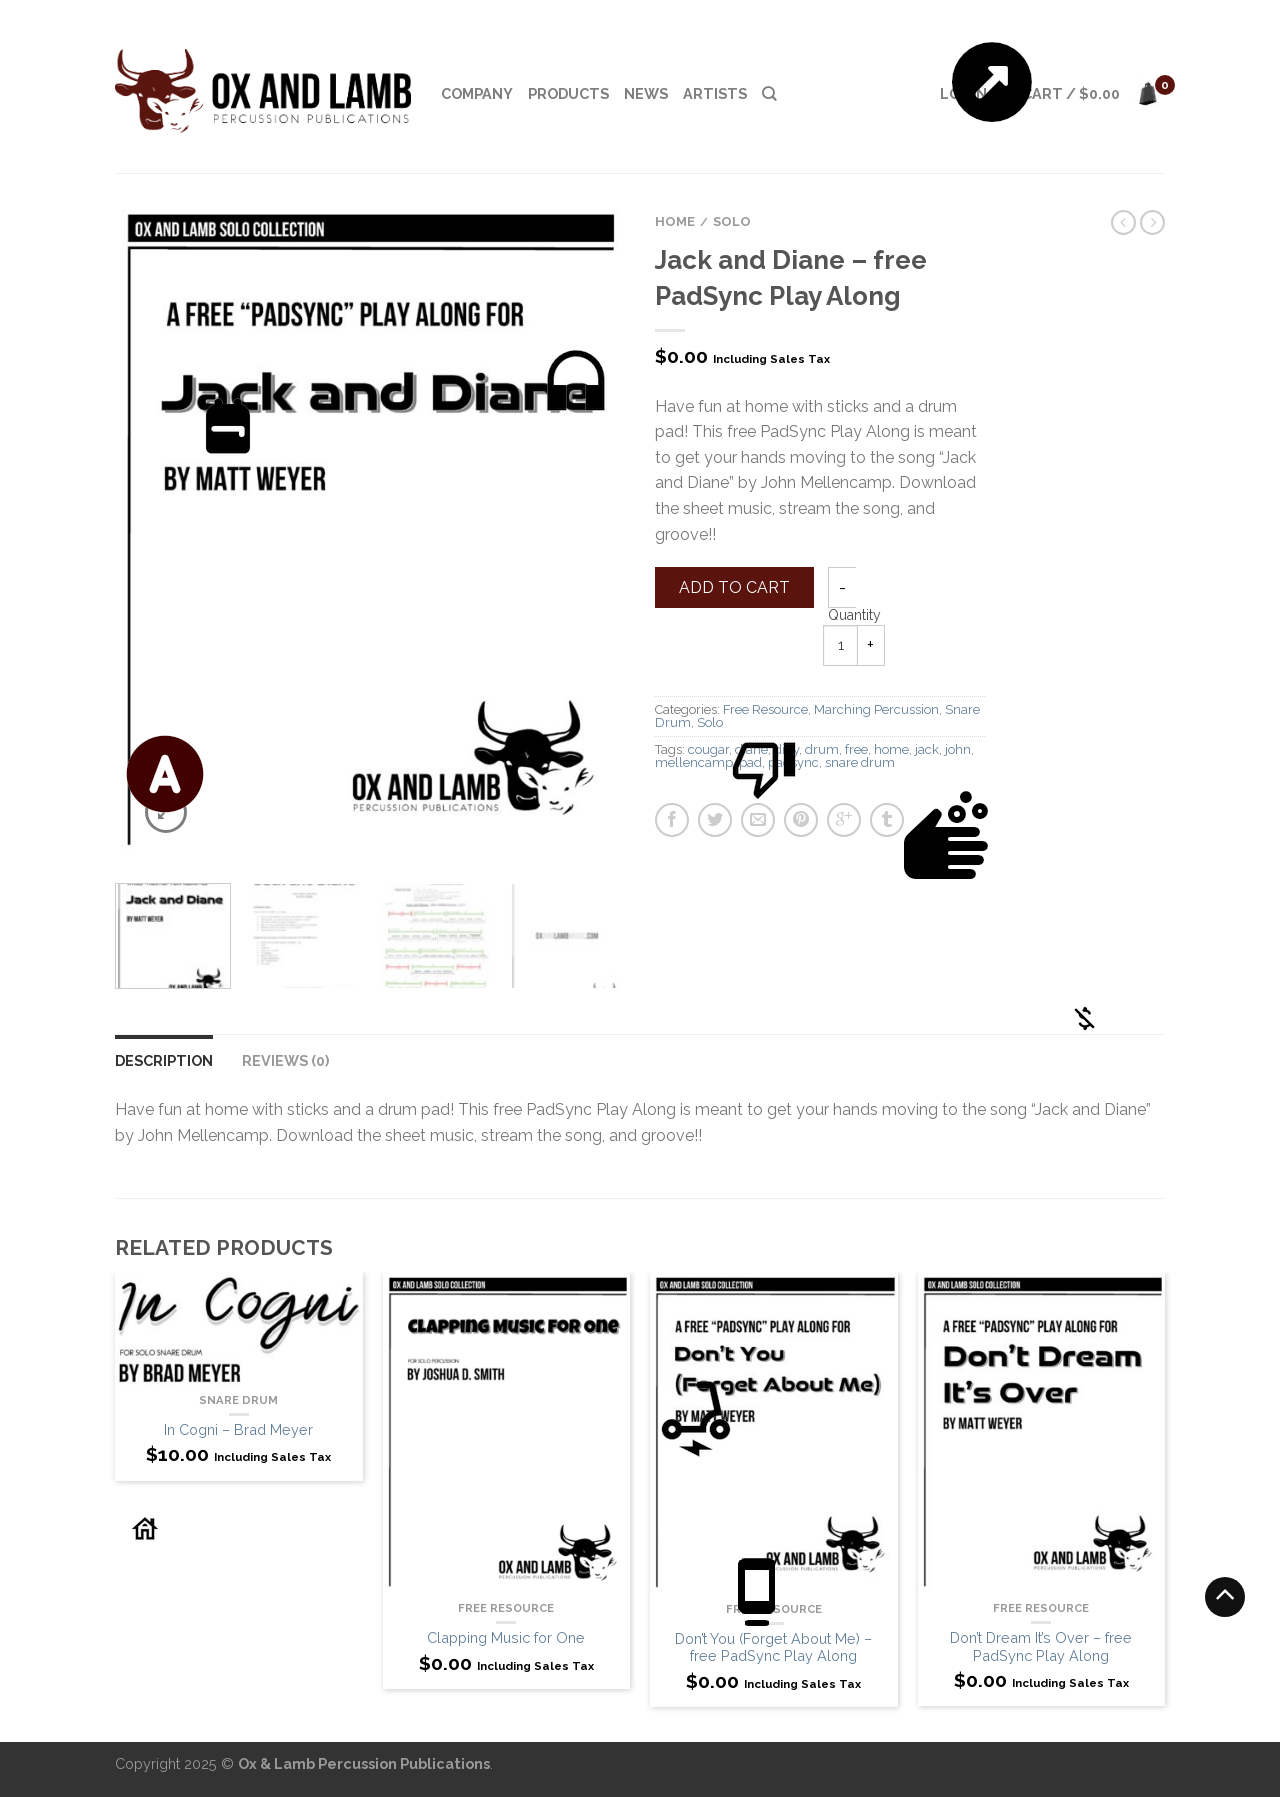 The width and height of the screenshot is (1280, 1797). What do you see at coordinates (757, 1592) in the screenshot?
I see `dock your device to a charging station` at bounding box center [757, 1592].